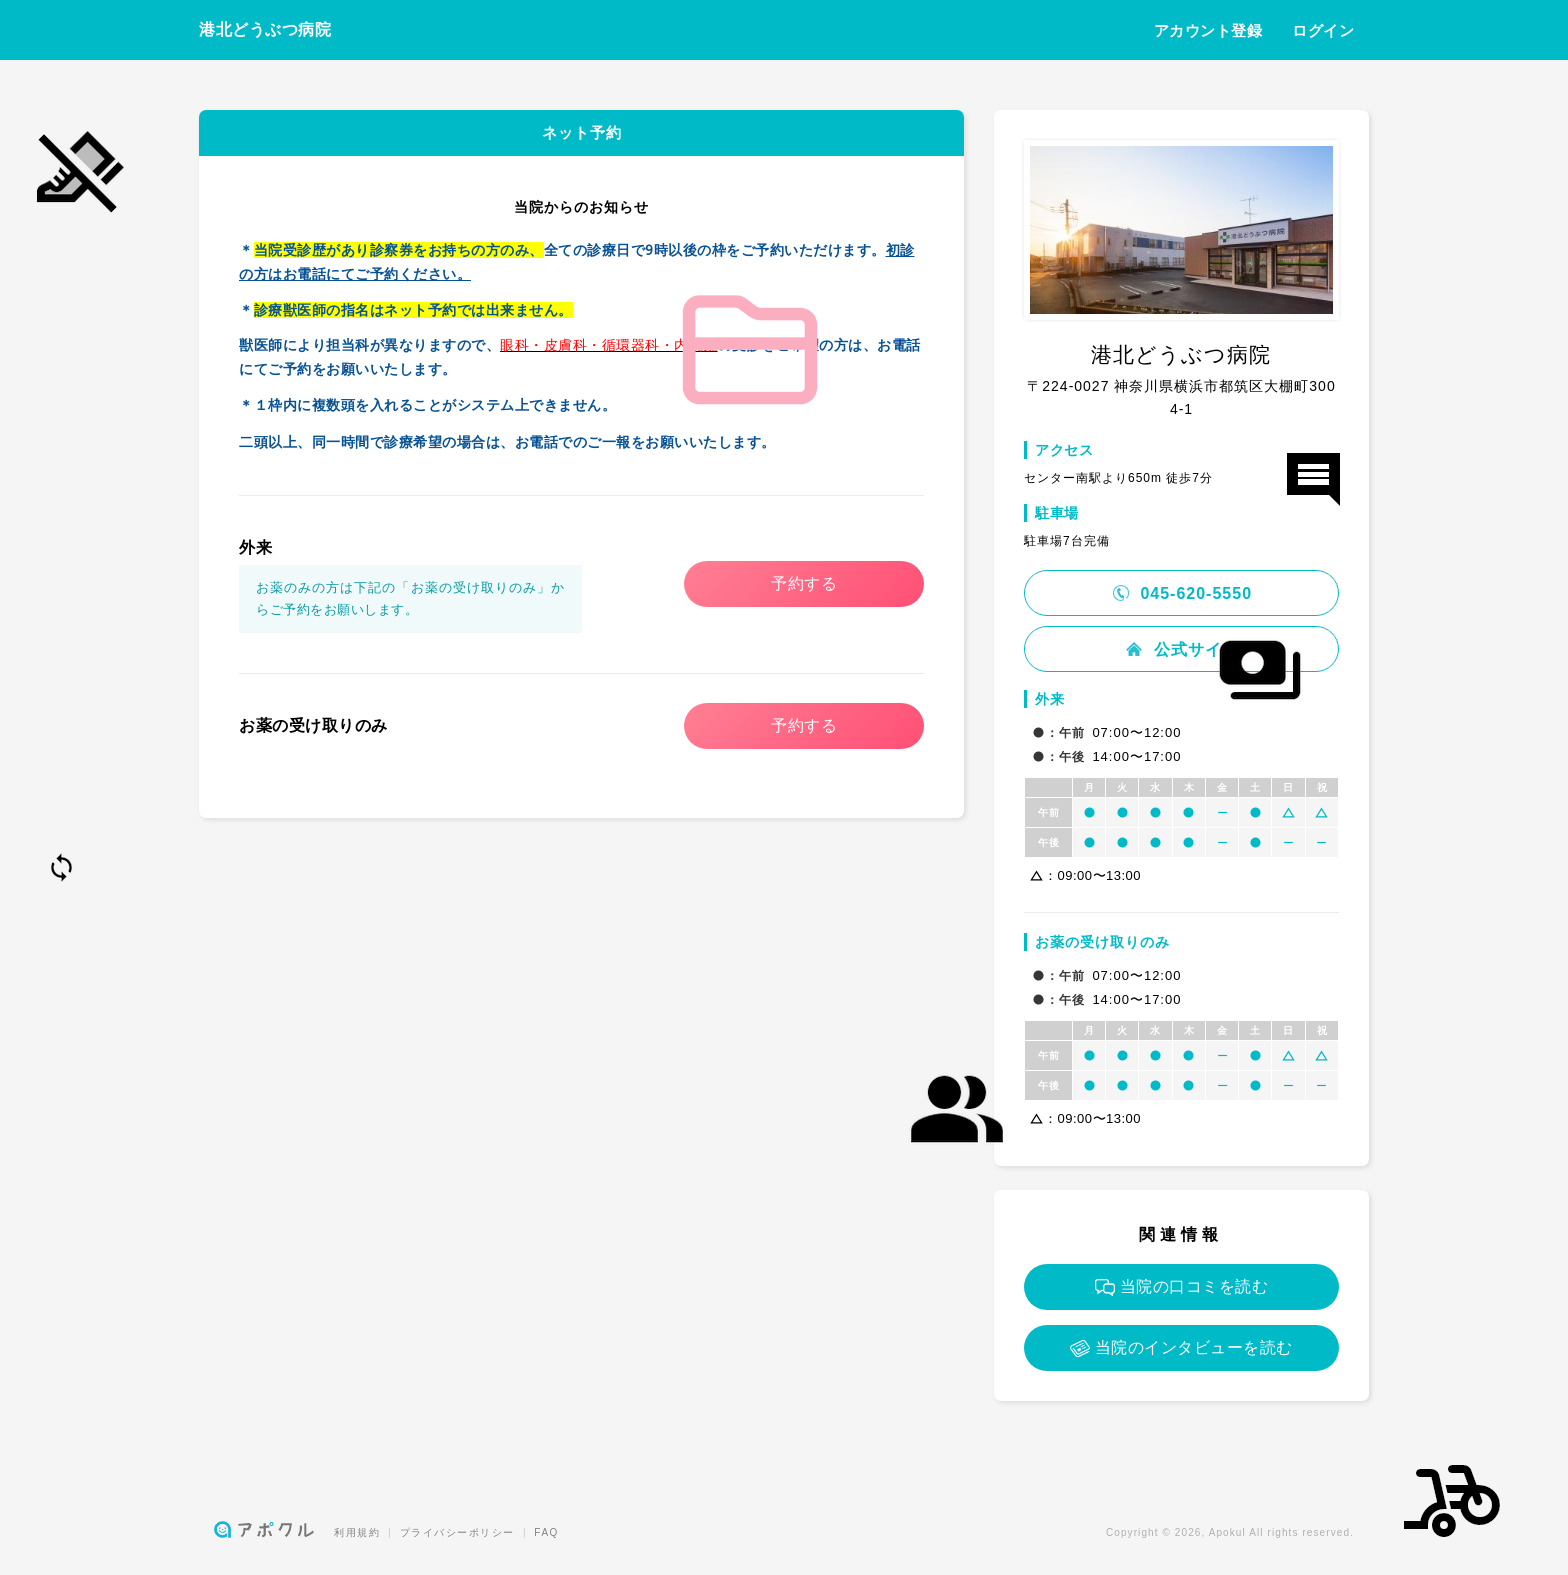 This screenshot has width=1568, height=1575. Describe the element at coordinates (1313, 479) in the screenshot. I see `add a comment to the document` at that location.